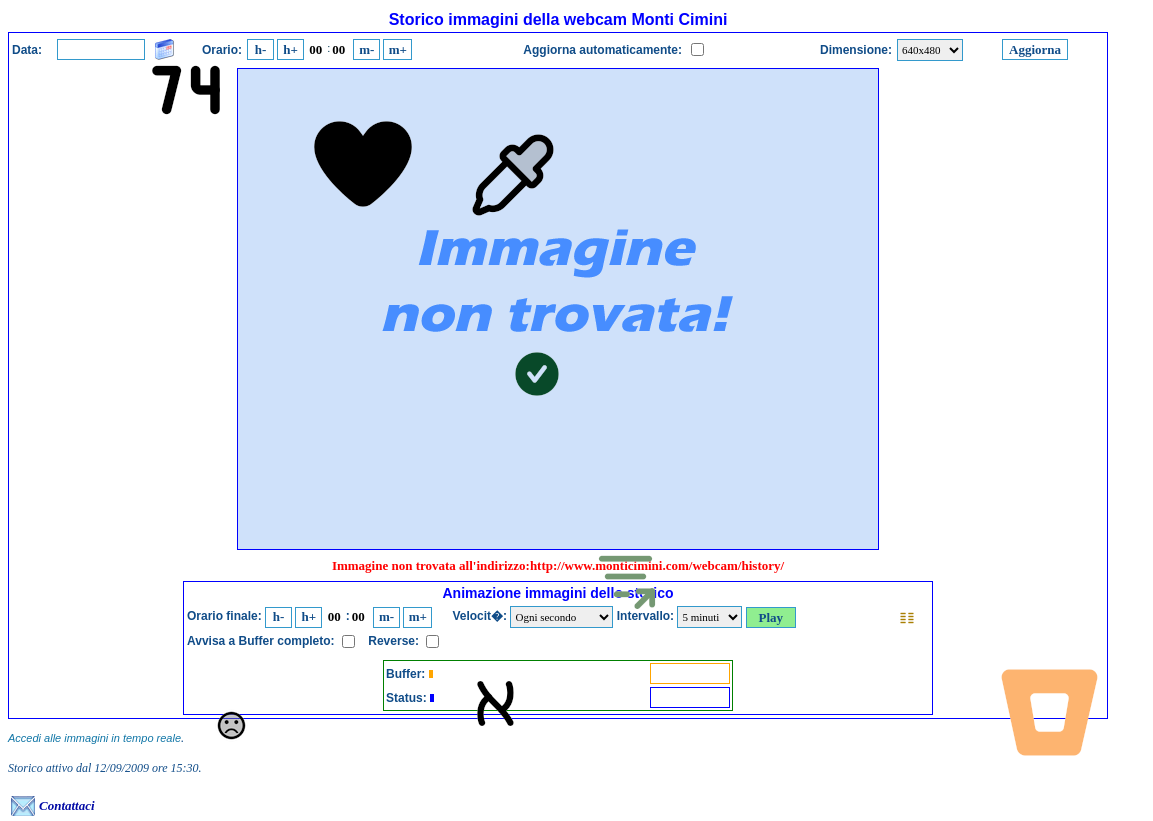  What do you see at coordinates (496, 703) in the screenshot?
I see `switch to hebrew keyboard layout` at bounding box center [496, 703].